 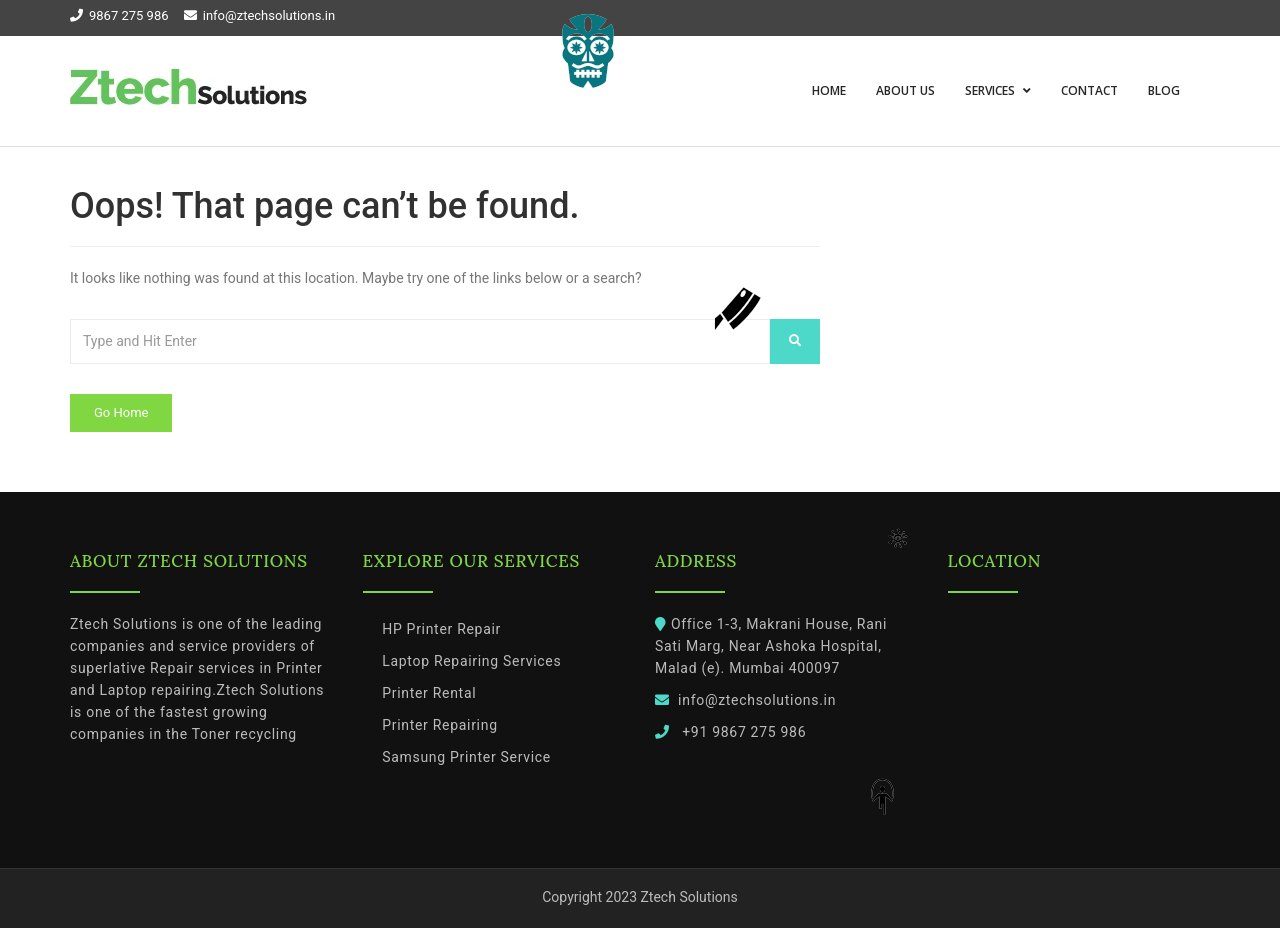 What do you see at coordinates (898, 538) in the screenshot?
I see `a quirky or playful weather indicator for sunny conditions` at bounding box center [898, 538].